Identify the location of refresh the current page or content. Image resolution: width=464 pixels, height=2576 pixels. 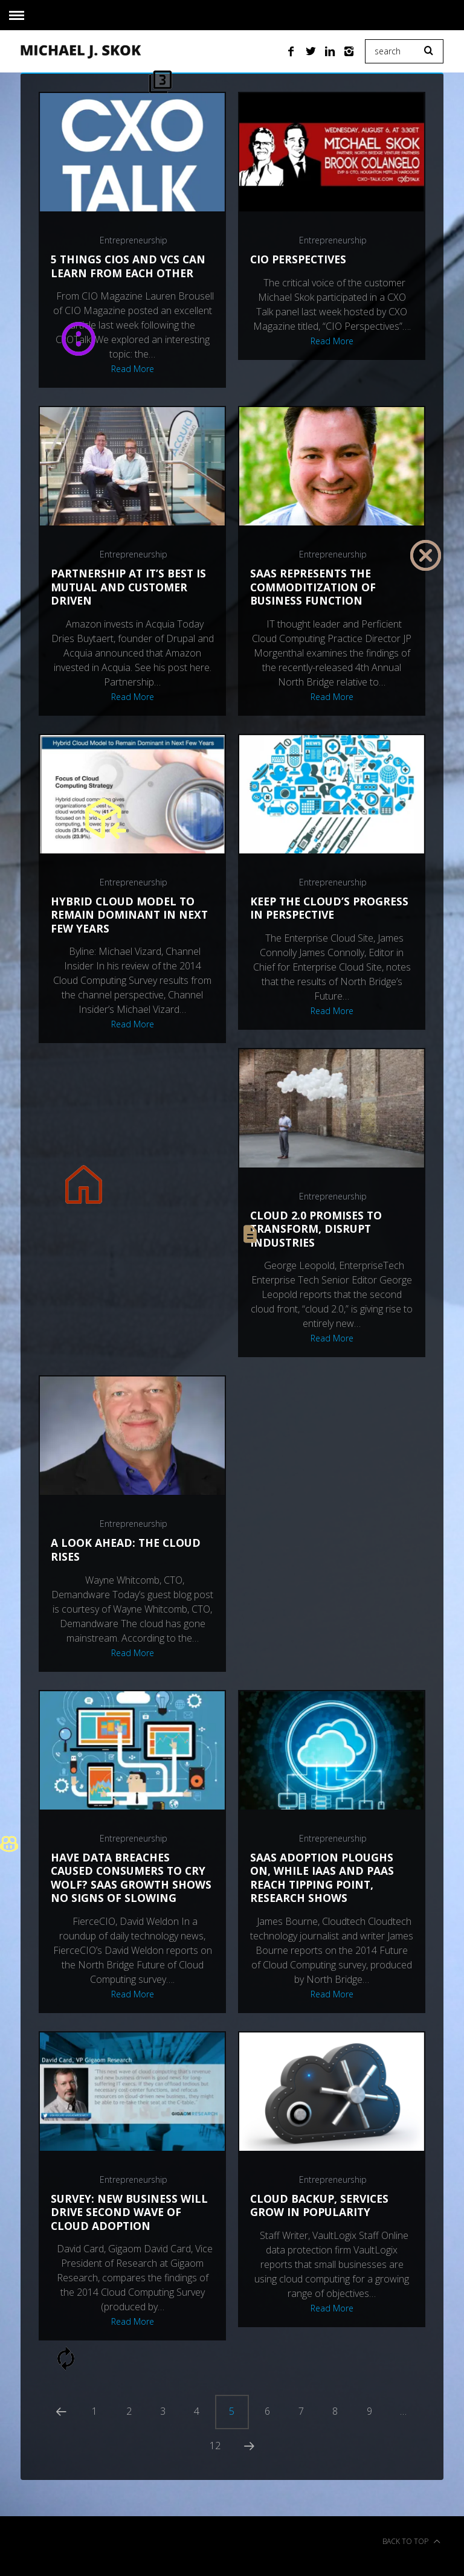
(66, 2359).